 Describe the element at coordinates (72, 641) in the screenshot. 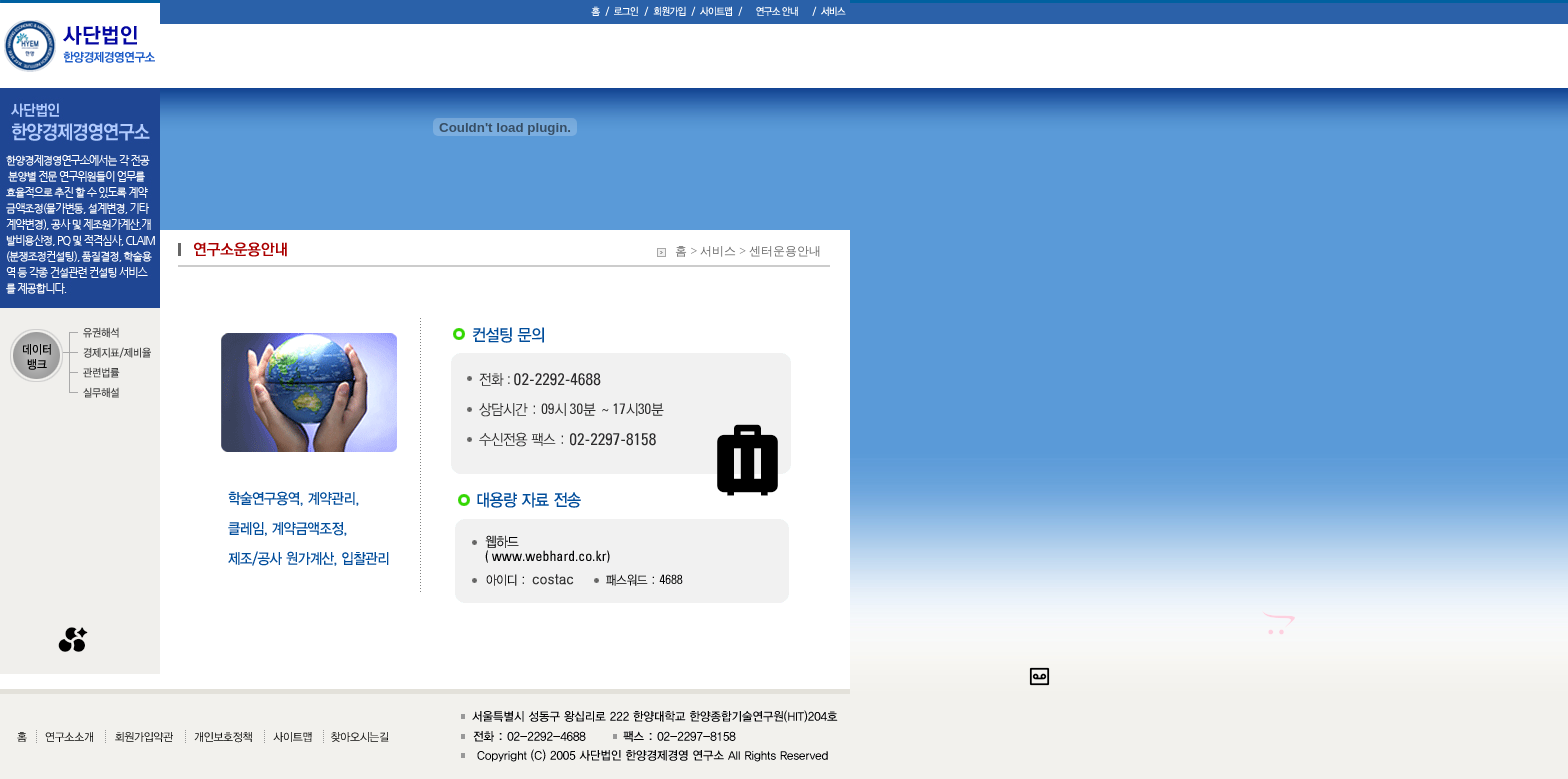

I see `apply AI-powered color filters to an image` at that location.